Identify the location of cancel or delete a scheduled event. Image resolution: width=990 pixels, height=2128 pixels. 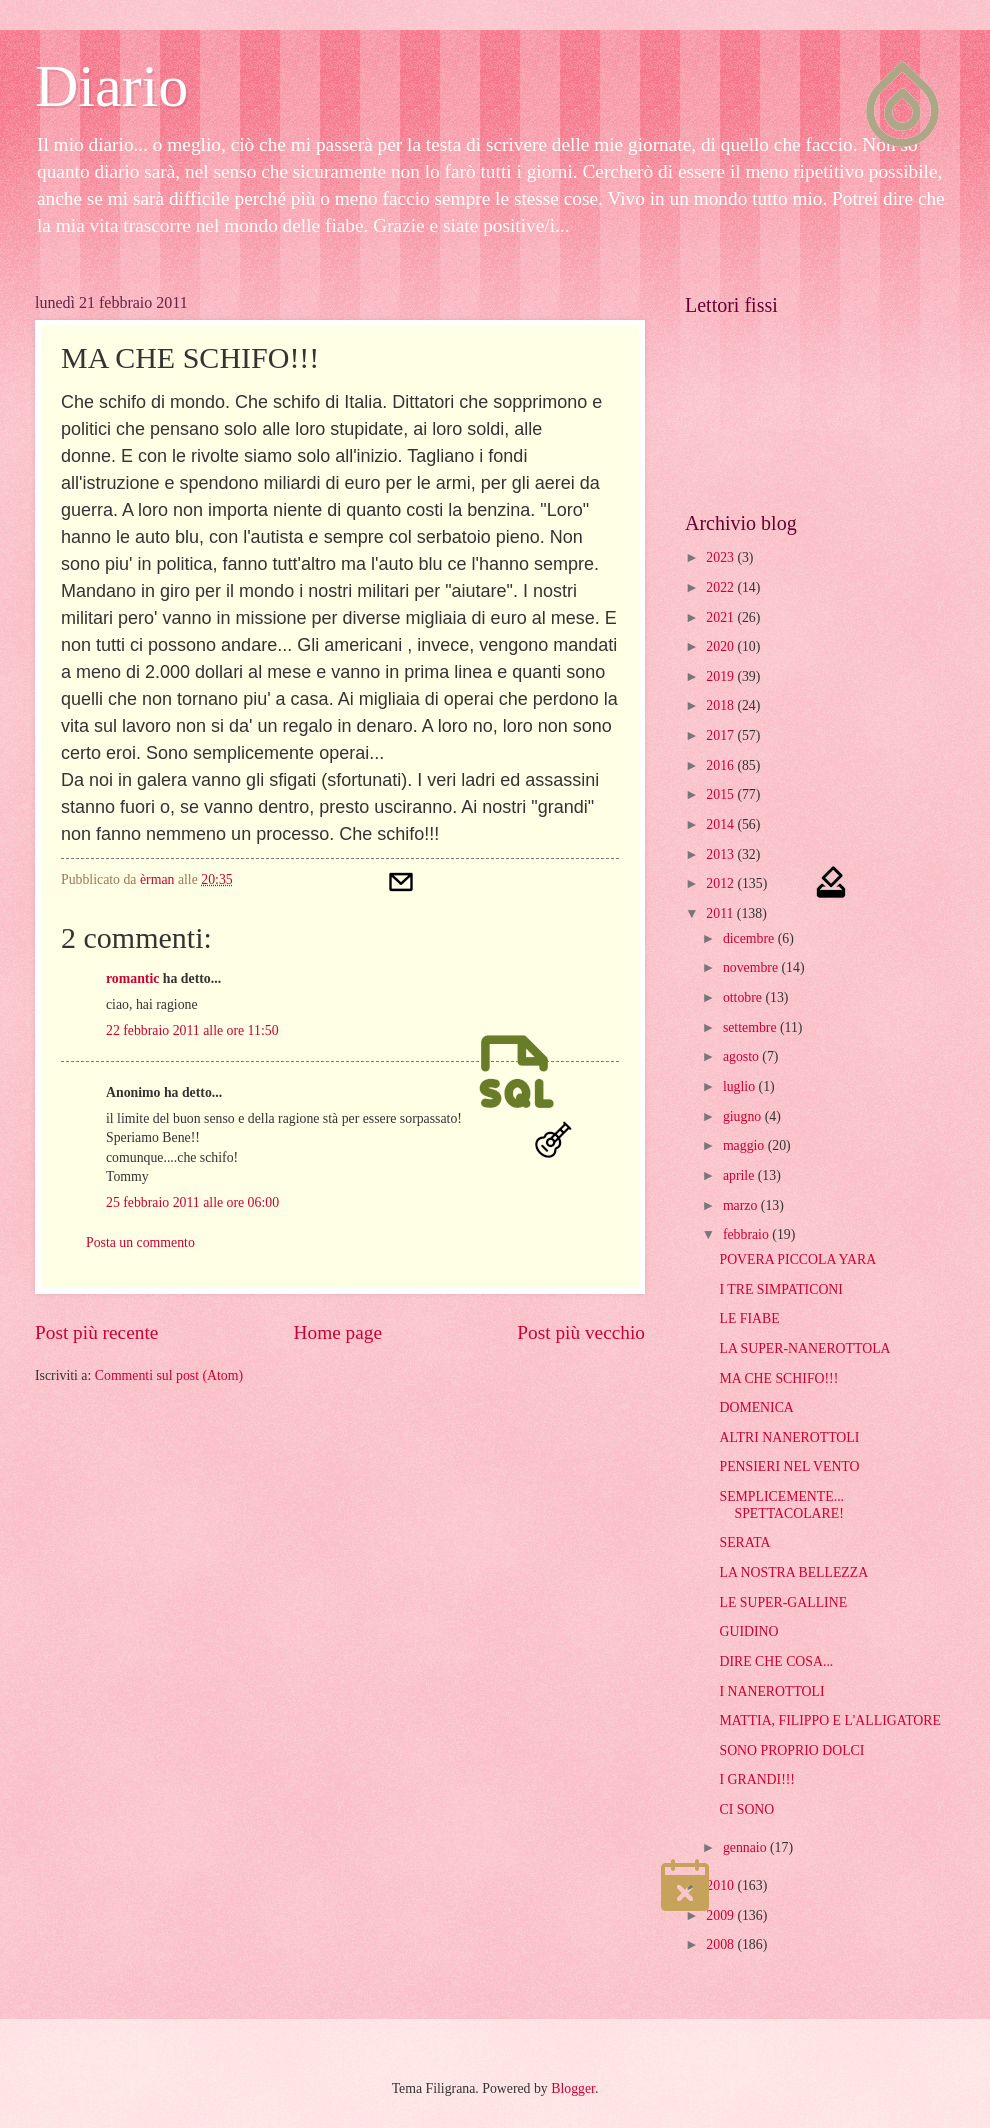
(685, 1887).